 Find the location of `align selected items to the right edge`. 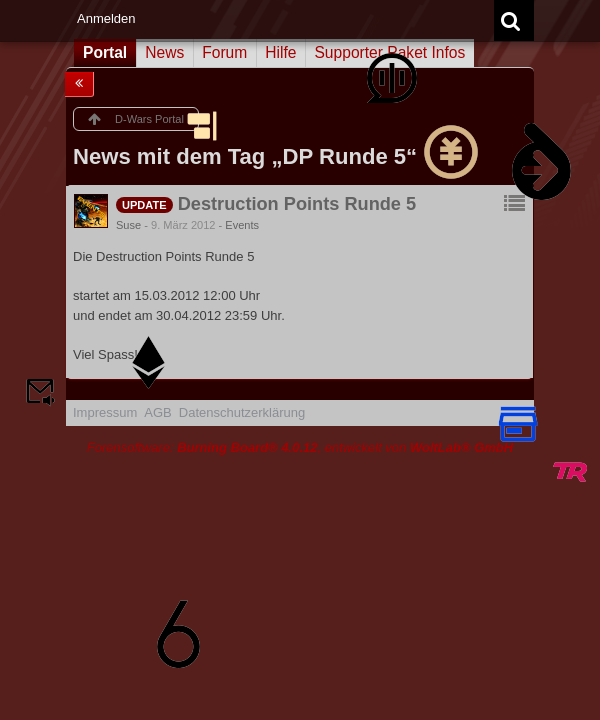

align selected items to the right edge is located at coordinates (202, 126).